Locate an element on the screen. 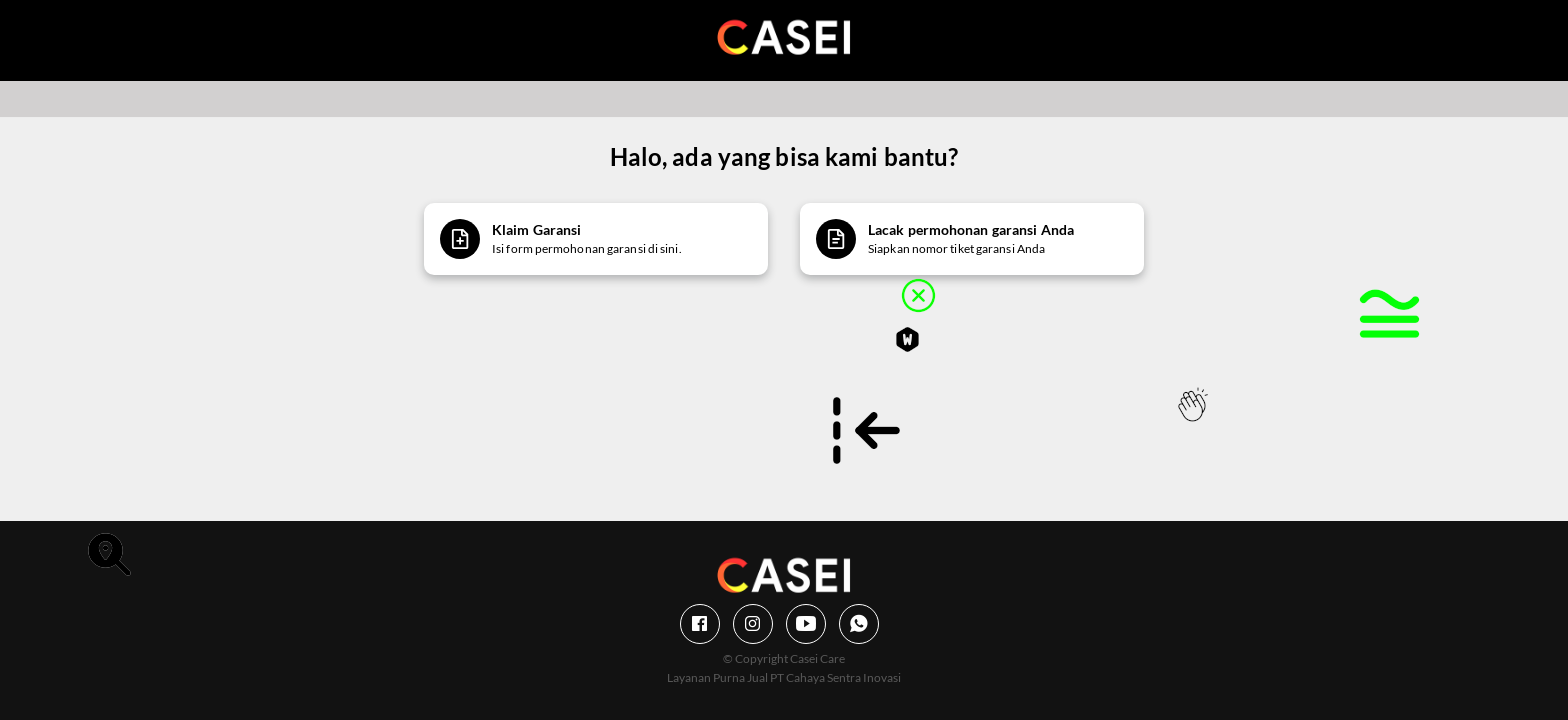  applaud or show appreciation for content is located at coordinates (1192, 404).